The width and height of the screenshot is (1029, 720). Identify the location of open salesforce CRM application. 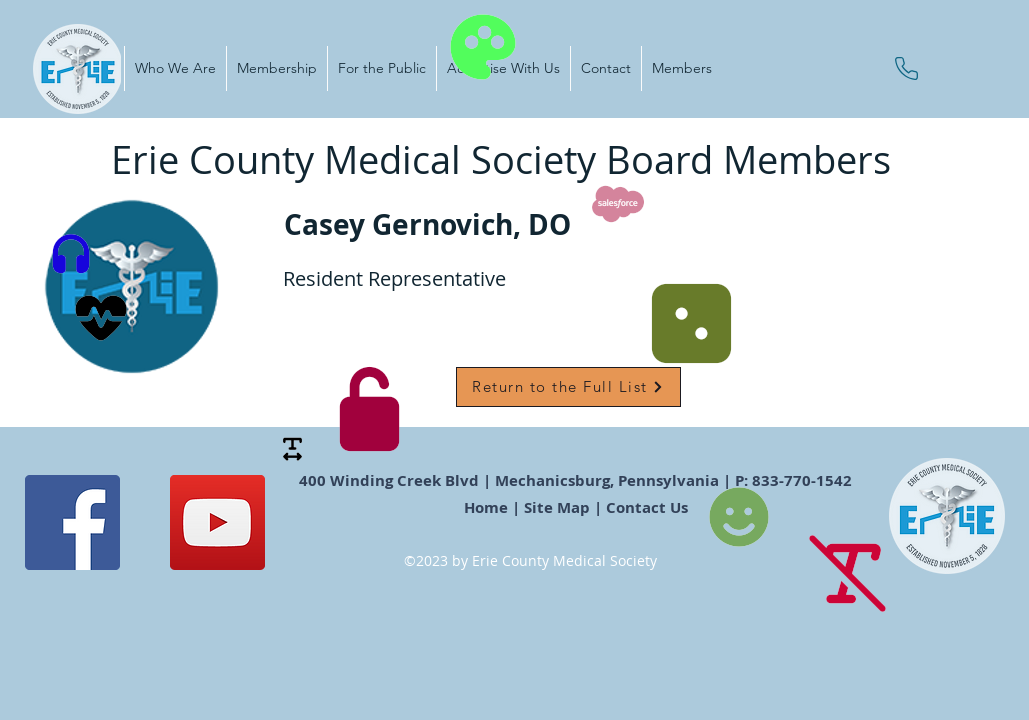
(618, 204).